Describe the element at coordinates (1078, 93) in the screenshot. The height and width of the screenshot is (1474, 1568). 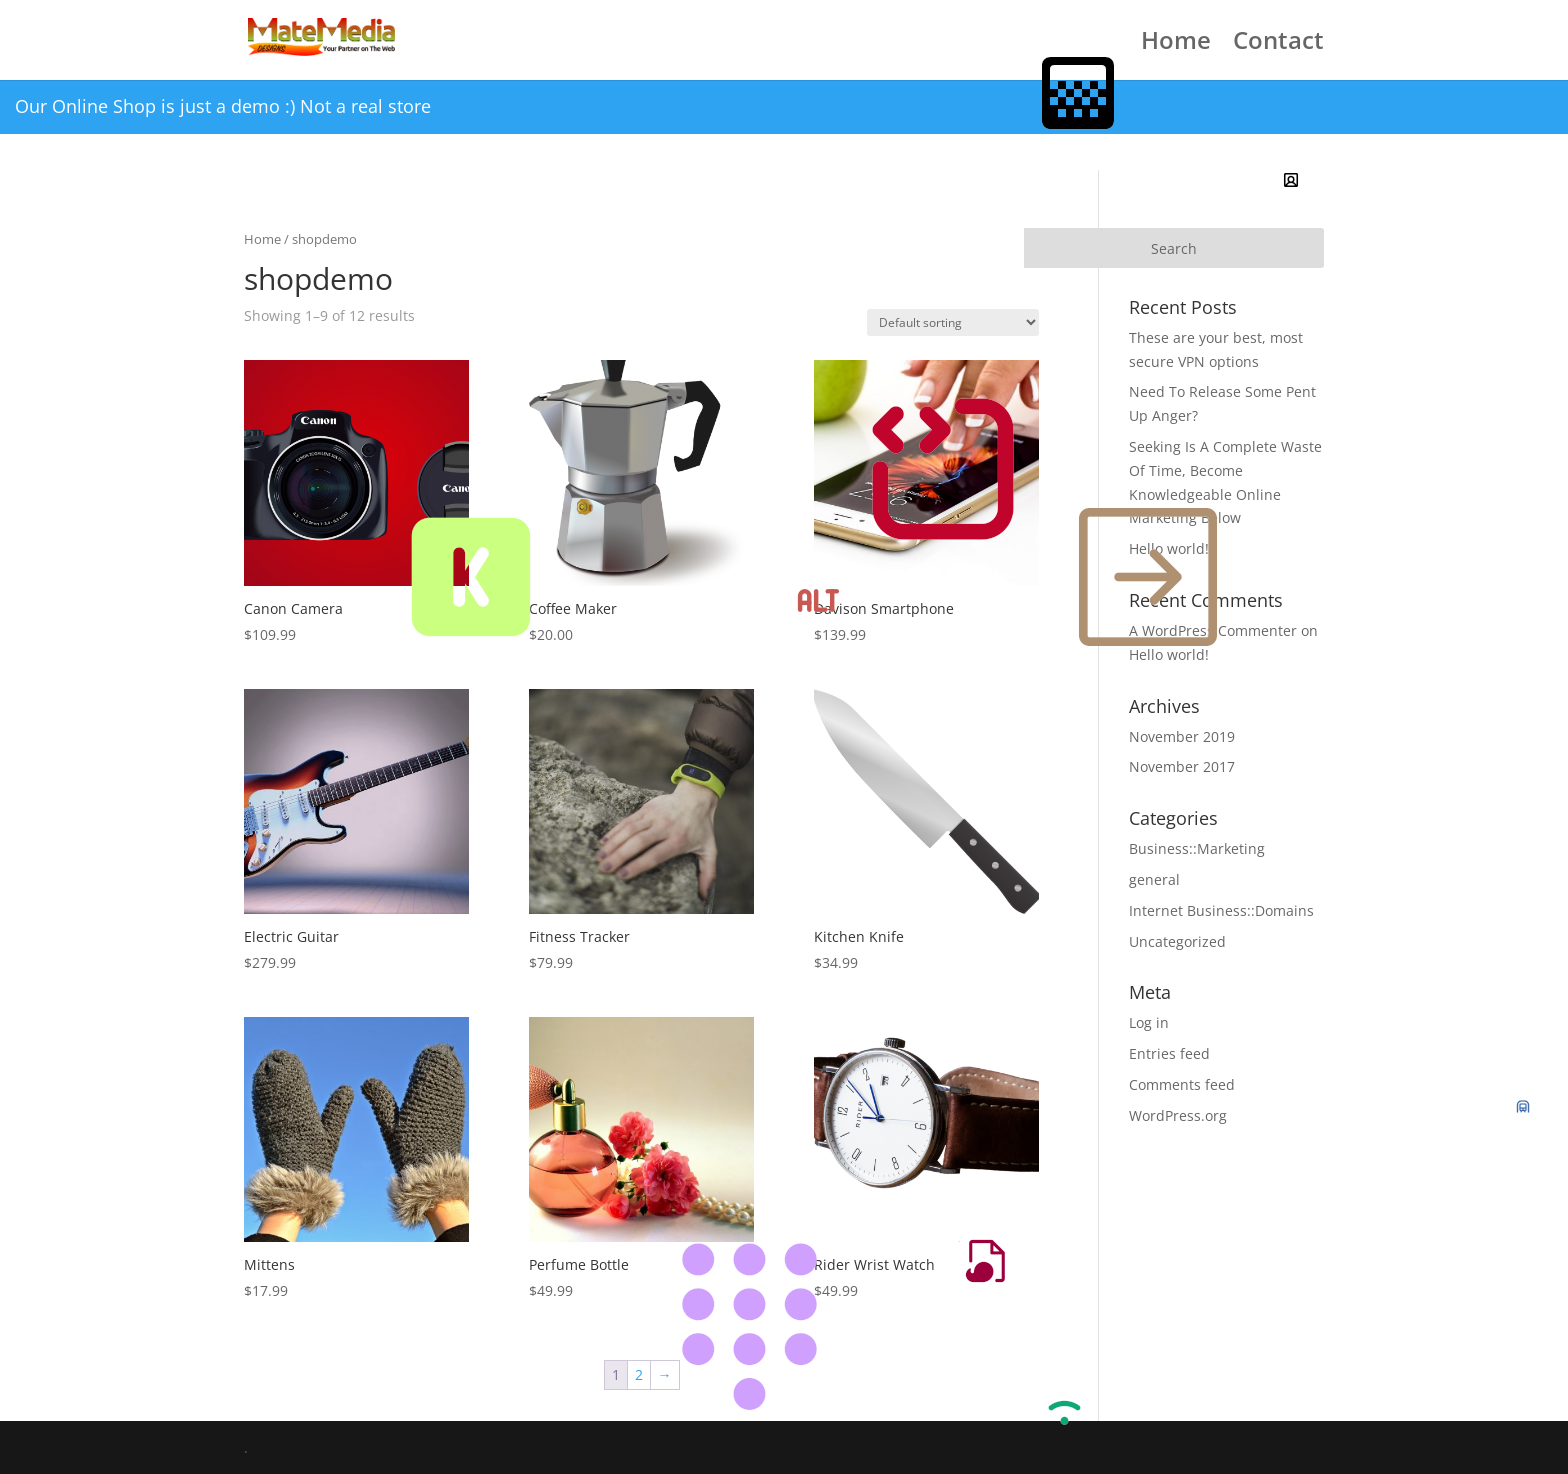
I see `apply a gradient effect to an image` at that location.